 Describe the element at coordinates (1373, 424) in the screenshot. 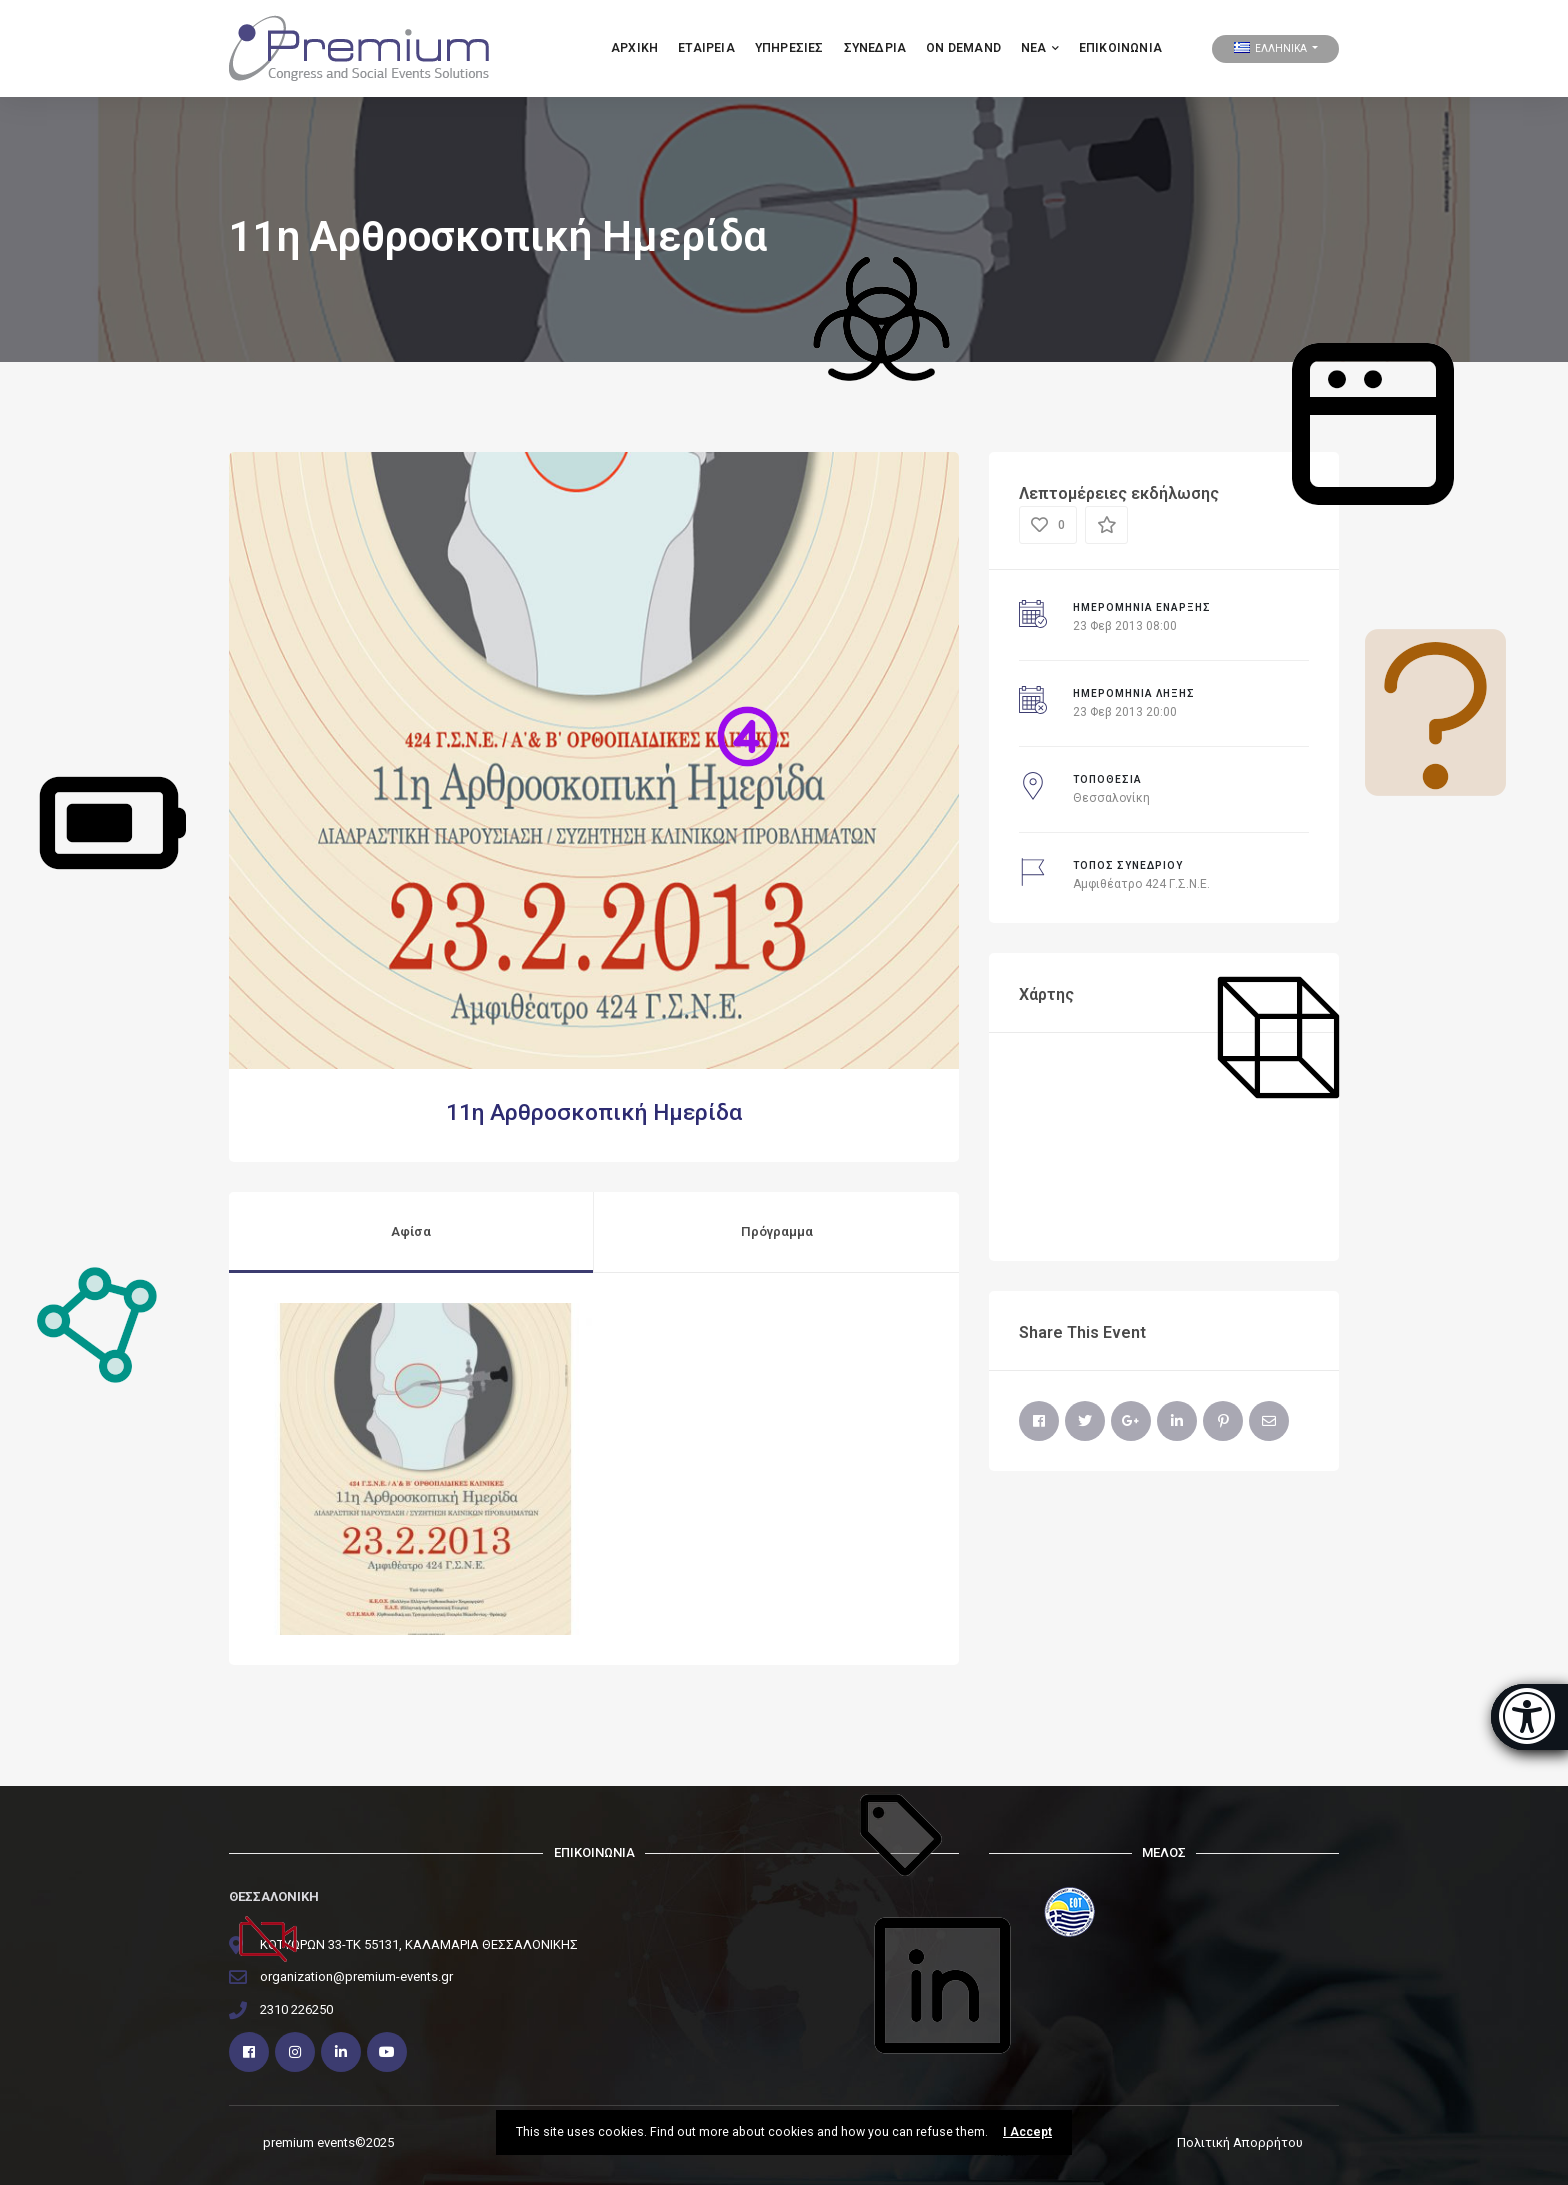

I see `open web browser` at that location.